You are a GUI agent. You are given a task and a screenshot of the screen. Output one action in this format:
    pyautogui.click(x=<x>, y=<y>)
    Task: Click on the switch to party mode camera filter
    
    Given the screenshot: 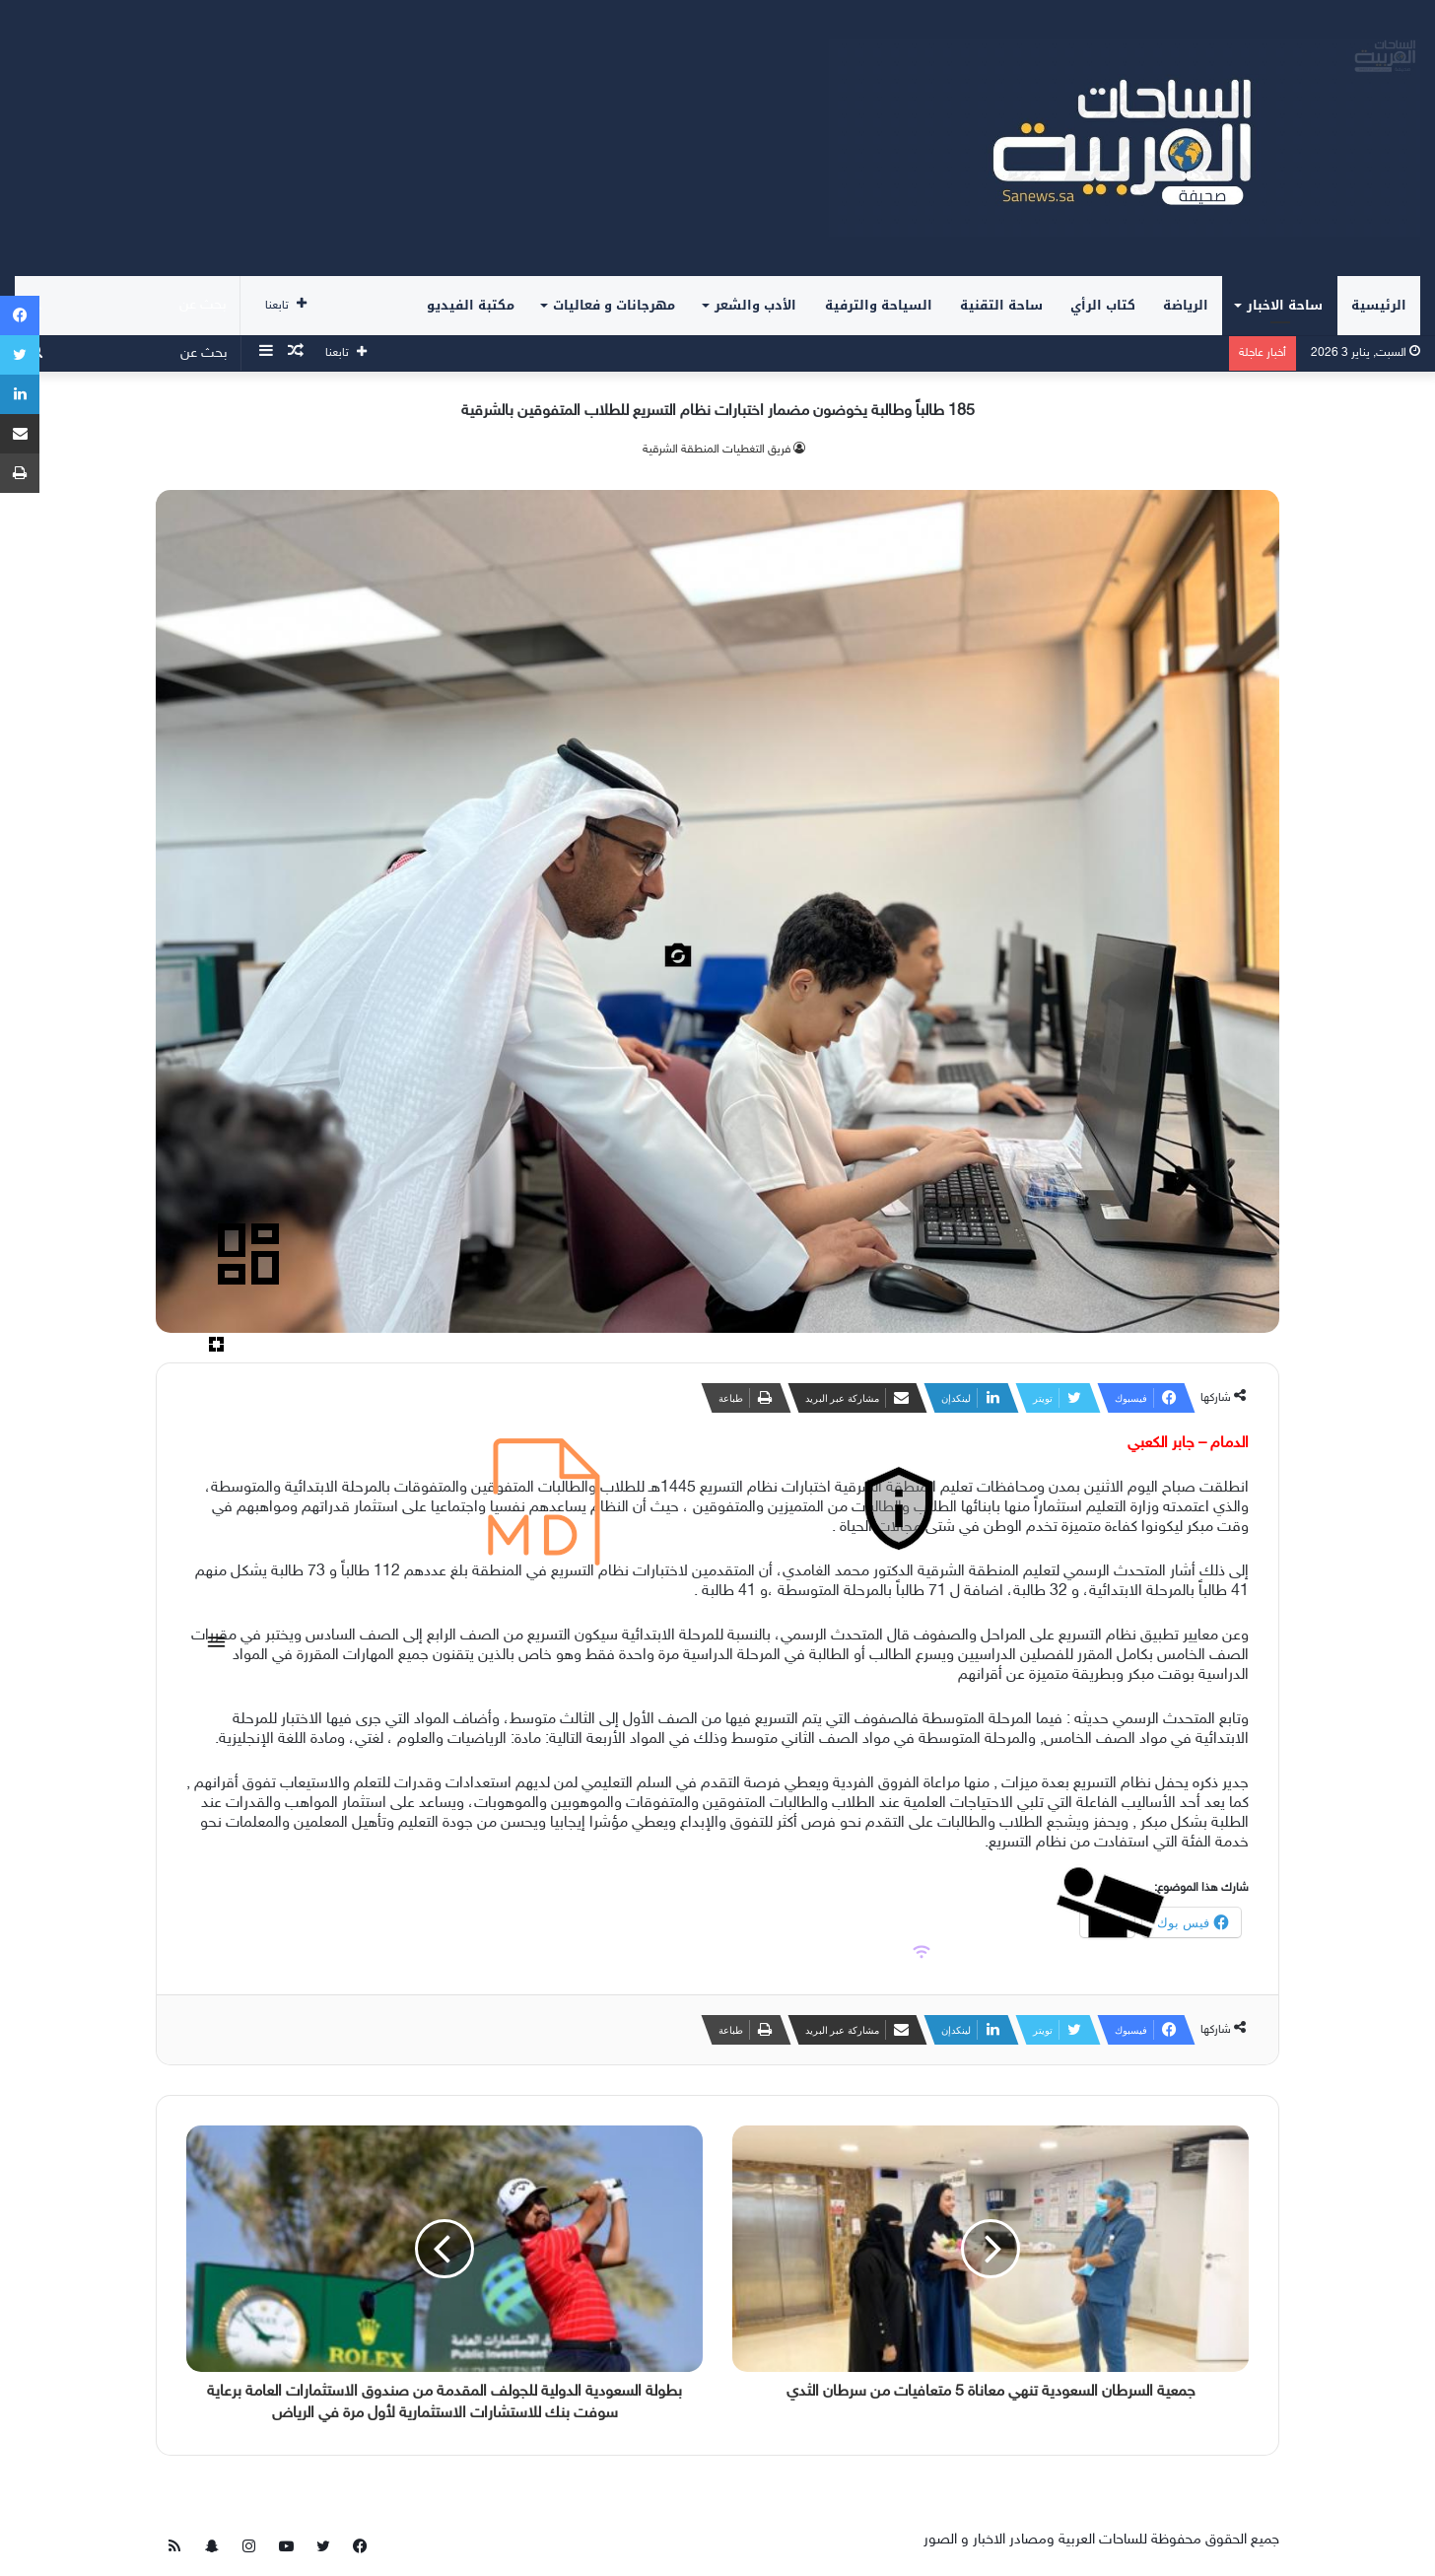 What is the action you would take?
    pyautogui.click(x=678, y=956)
    